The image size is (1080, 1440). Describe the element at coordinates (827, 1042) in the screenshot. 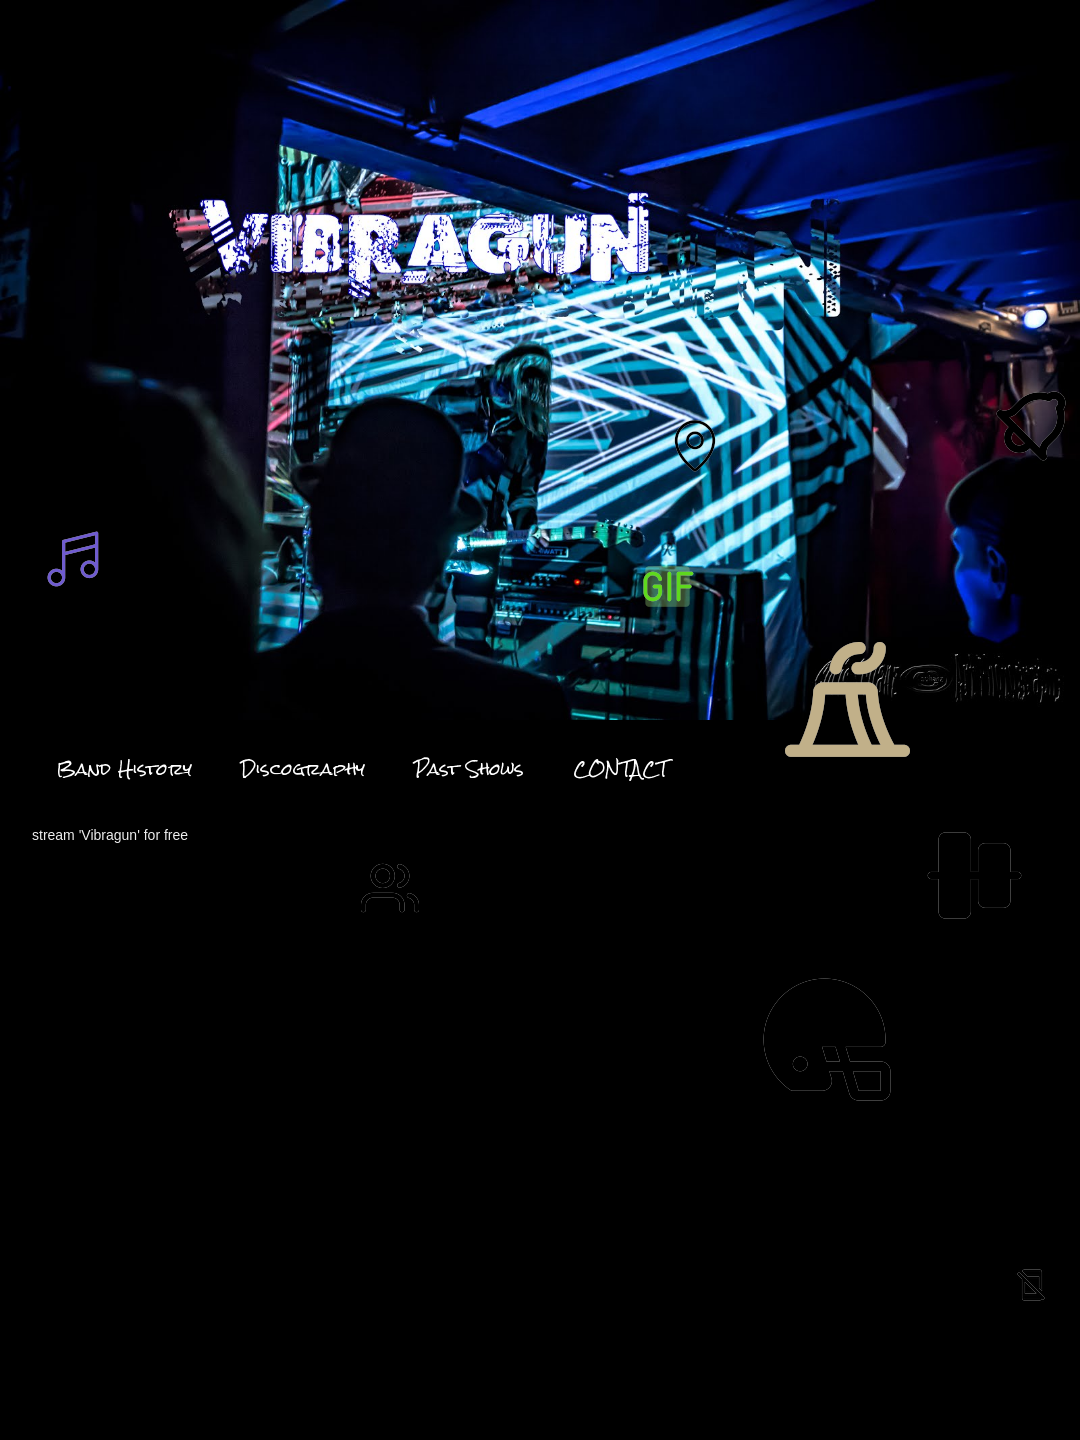

I see `access football or sports content` at that location.